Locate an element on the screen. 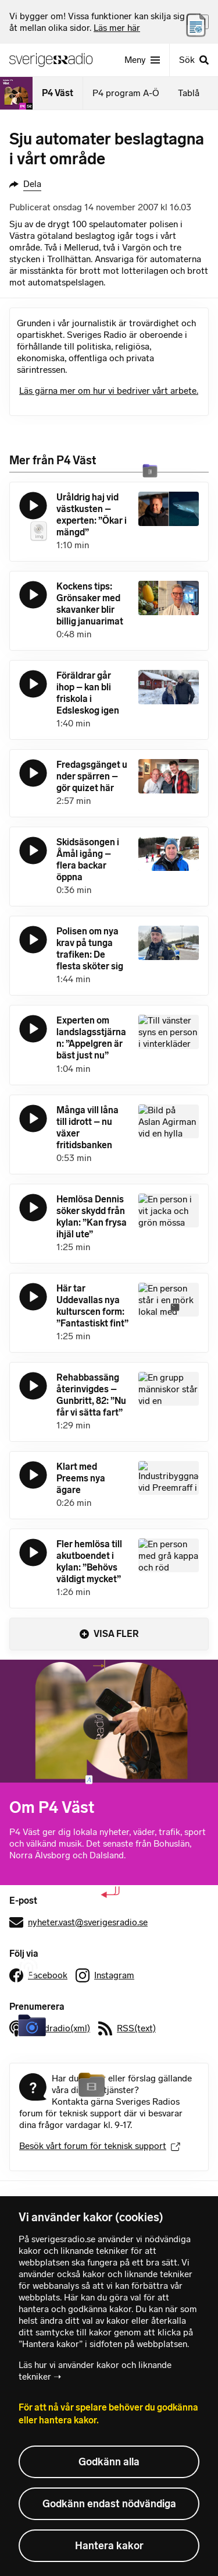  a raw disk image file is located at coordinates (38, 531).